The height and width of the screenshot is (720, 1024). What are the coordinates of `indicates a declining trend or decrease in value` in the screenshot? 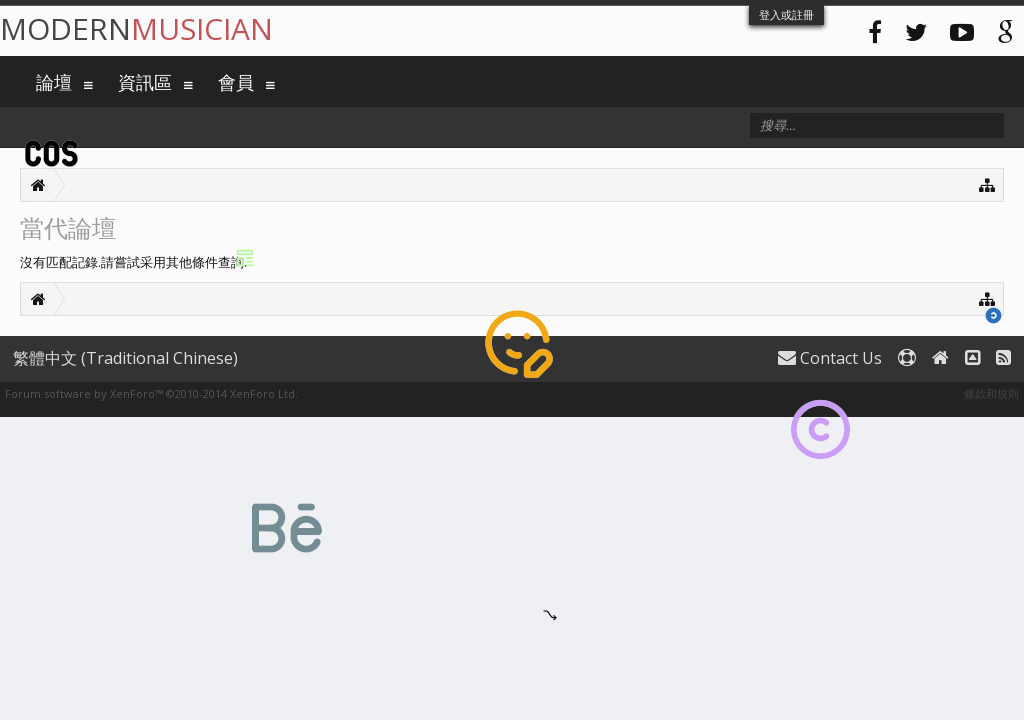 It's located at (550, 615).